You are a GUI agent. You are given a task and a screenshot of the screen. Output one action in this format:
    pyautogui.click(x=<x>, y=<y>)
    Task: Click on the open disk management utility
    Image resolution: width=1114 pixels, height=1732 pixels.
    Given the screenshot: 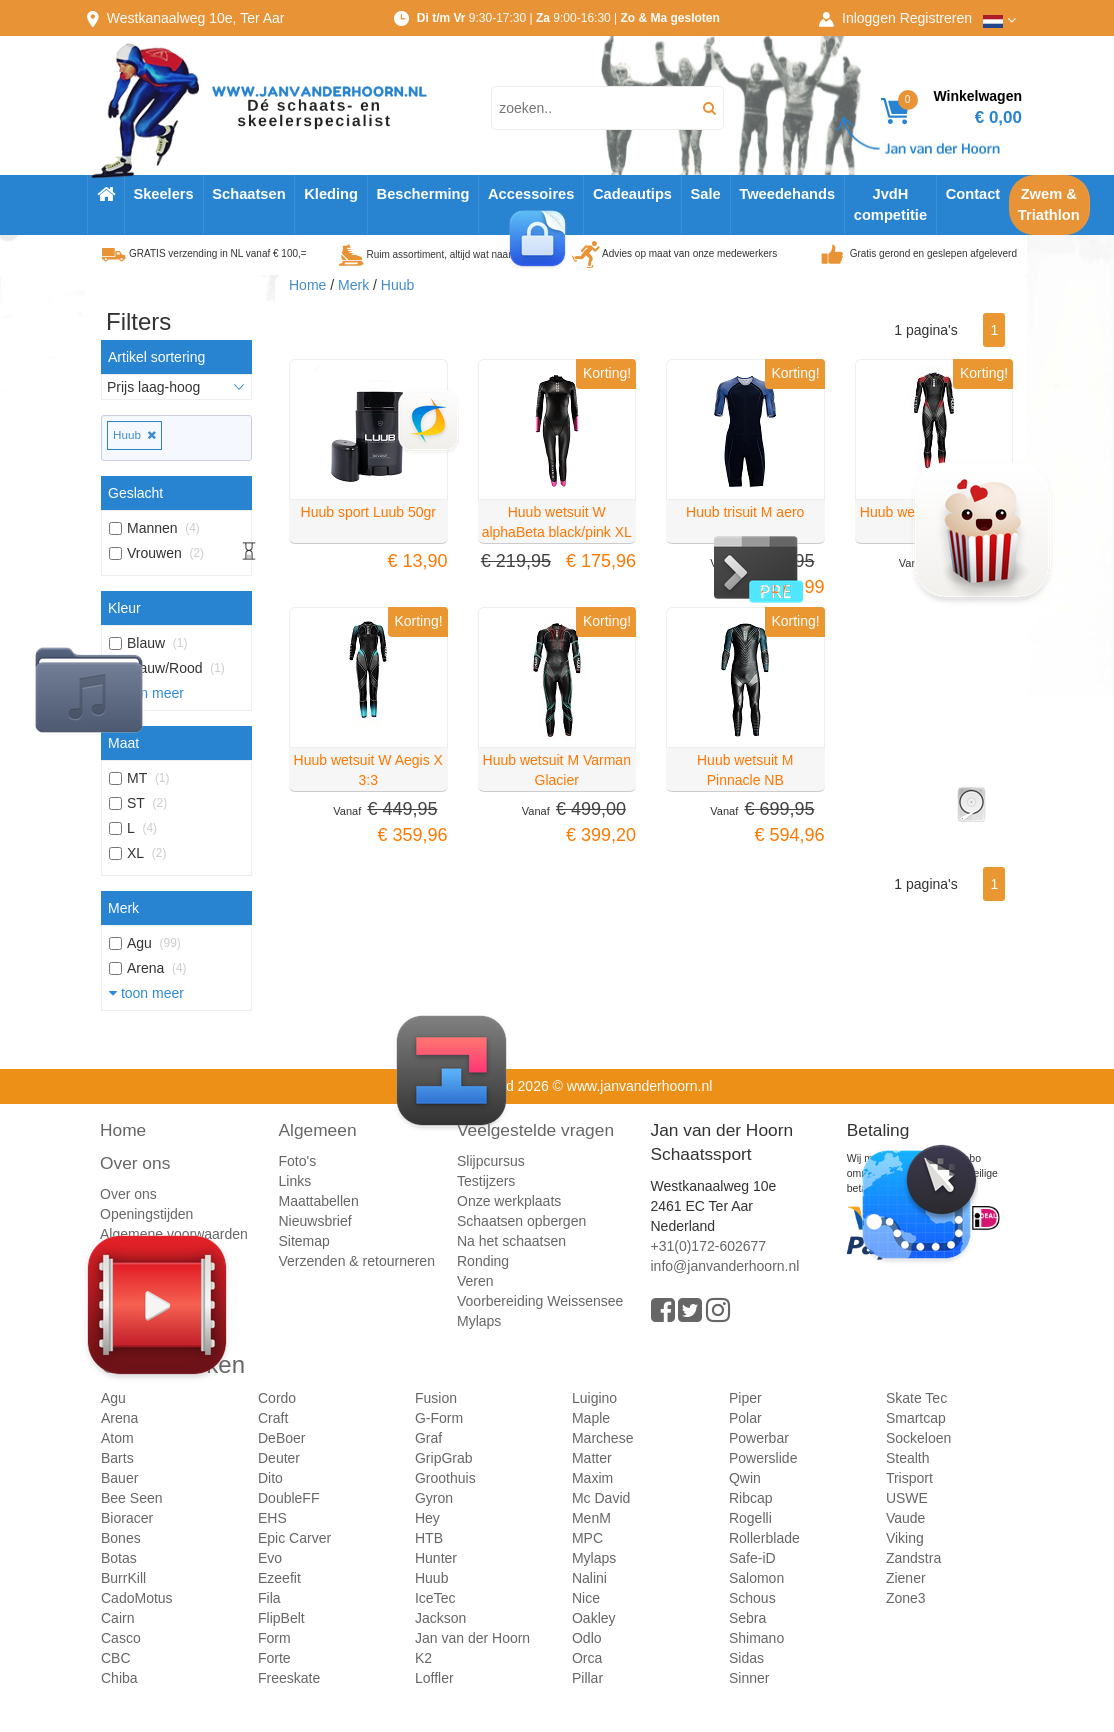 What is the action you would take?
    pyautogui.click(x=971, y=804)
    